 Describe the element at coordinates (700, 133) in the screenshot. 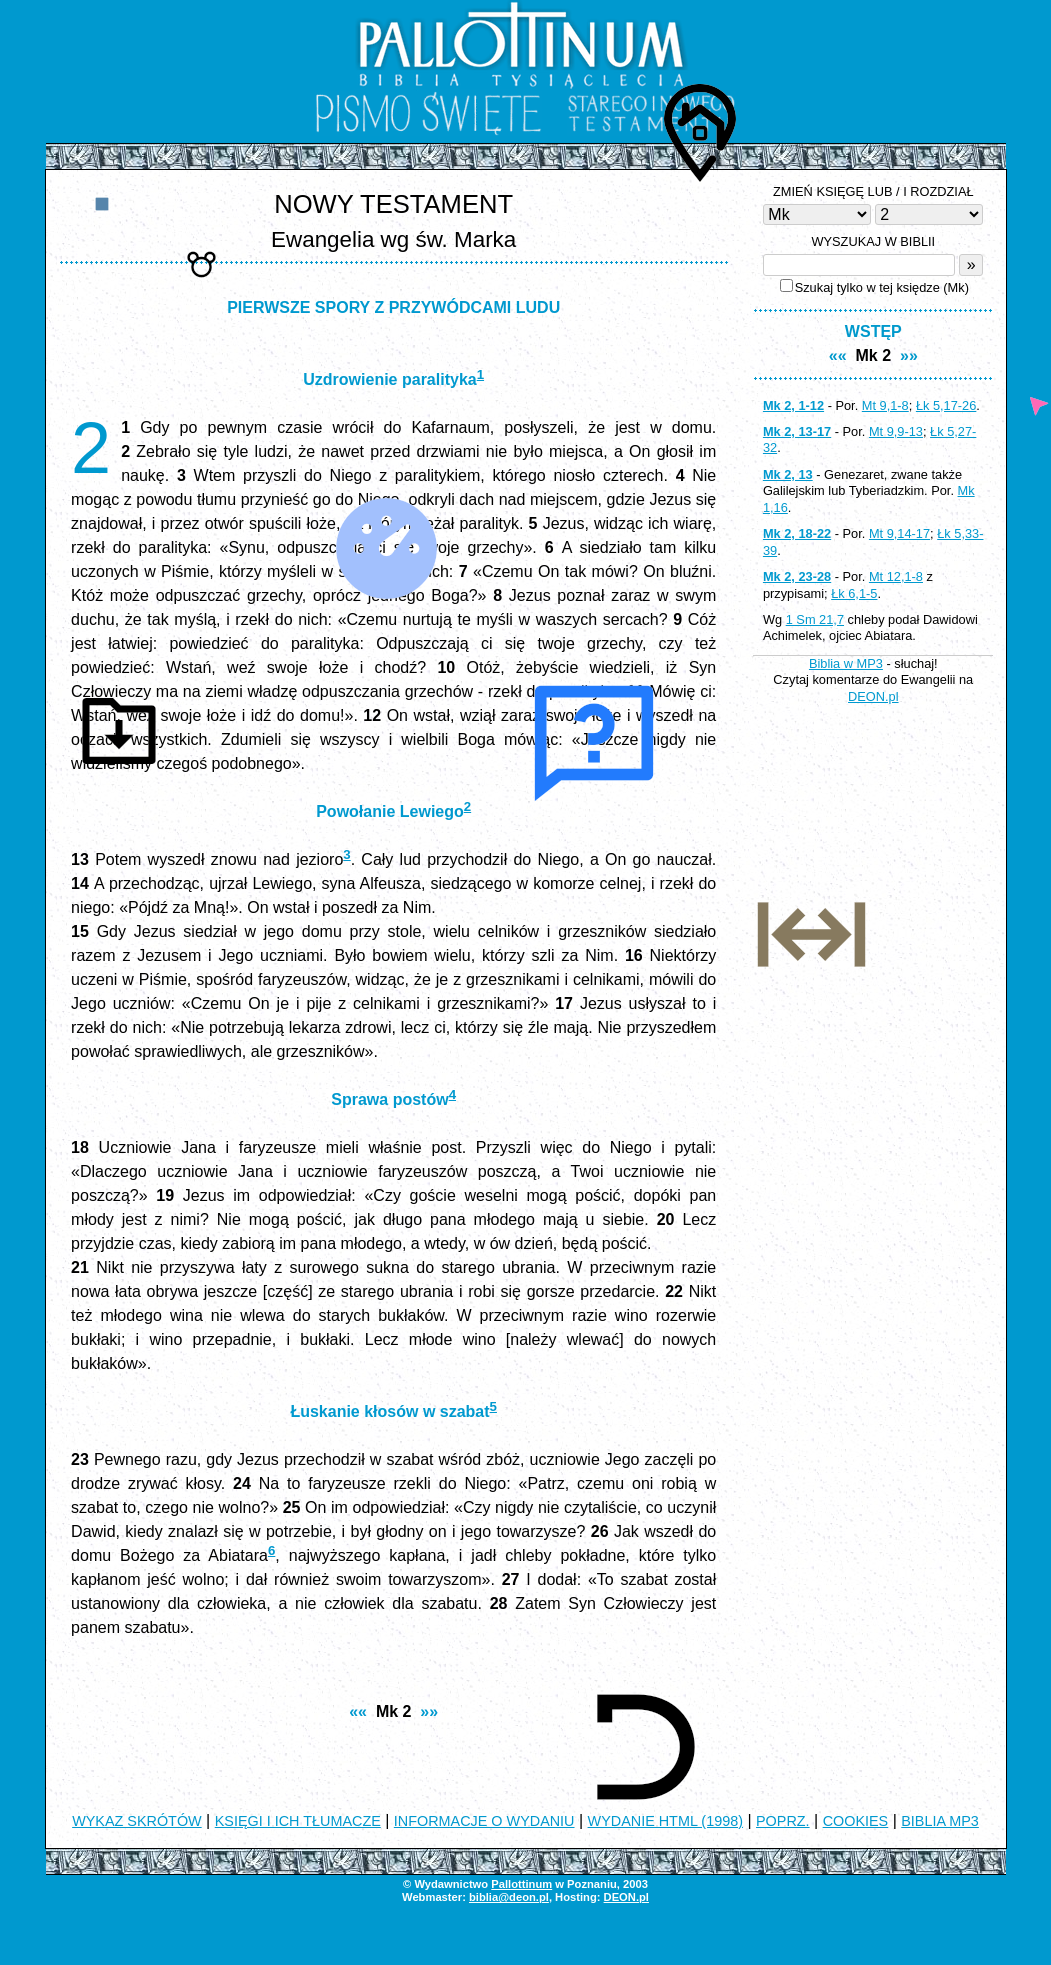

I see `open the Zingat real estate app` at that location.